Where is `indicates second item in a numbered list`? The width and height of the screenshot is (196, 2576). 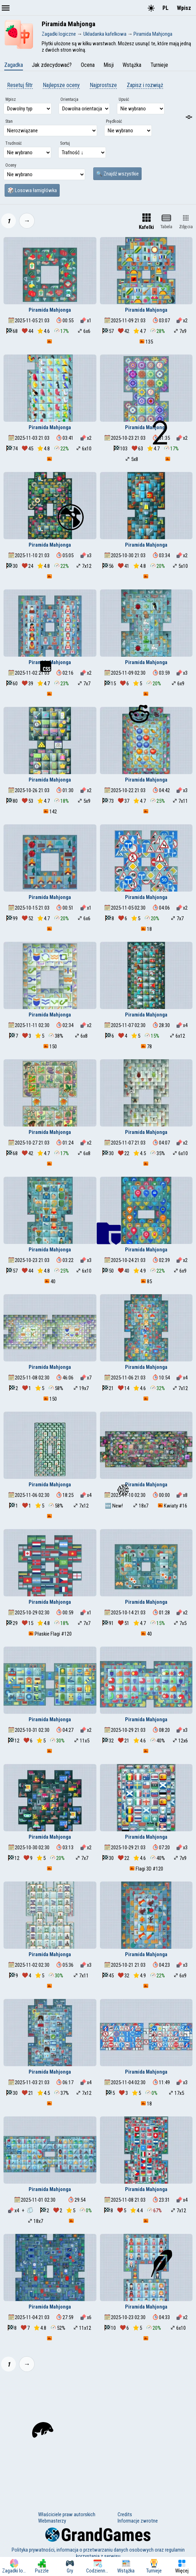 indicates second item in a numbered list is located at coordinates (160, 433).